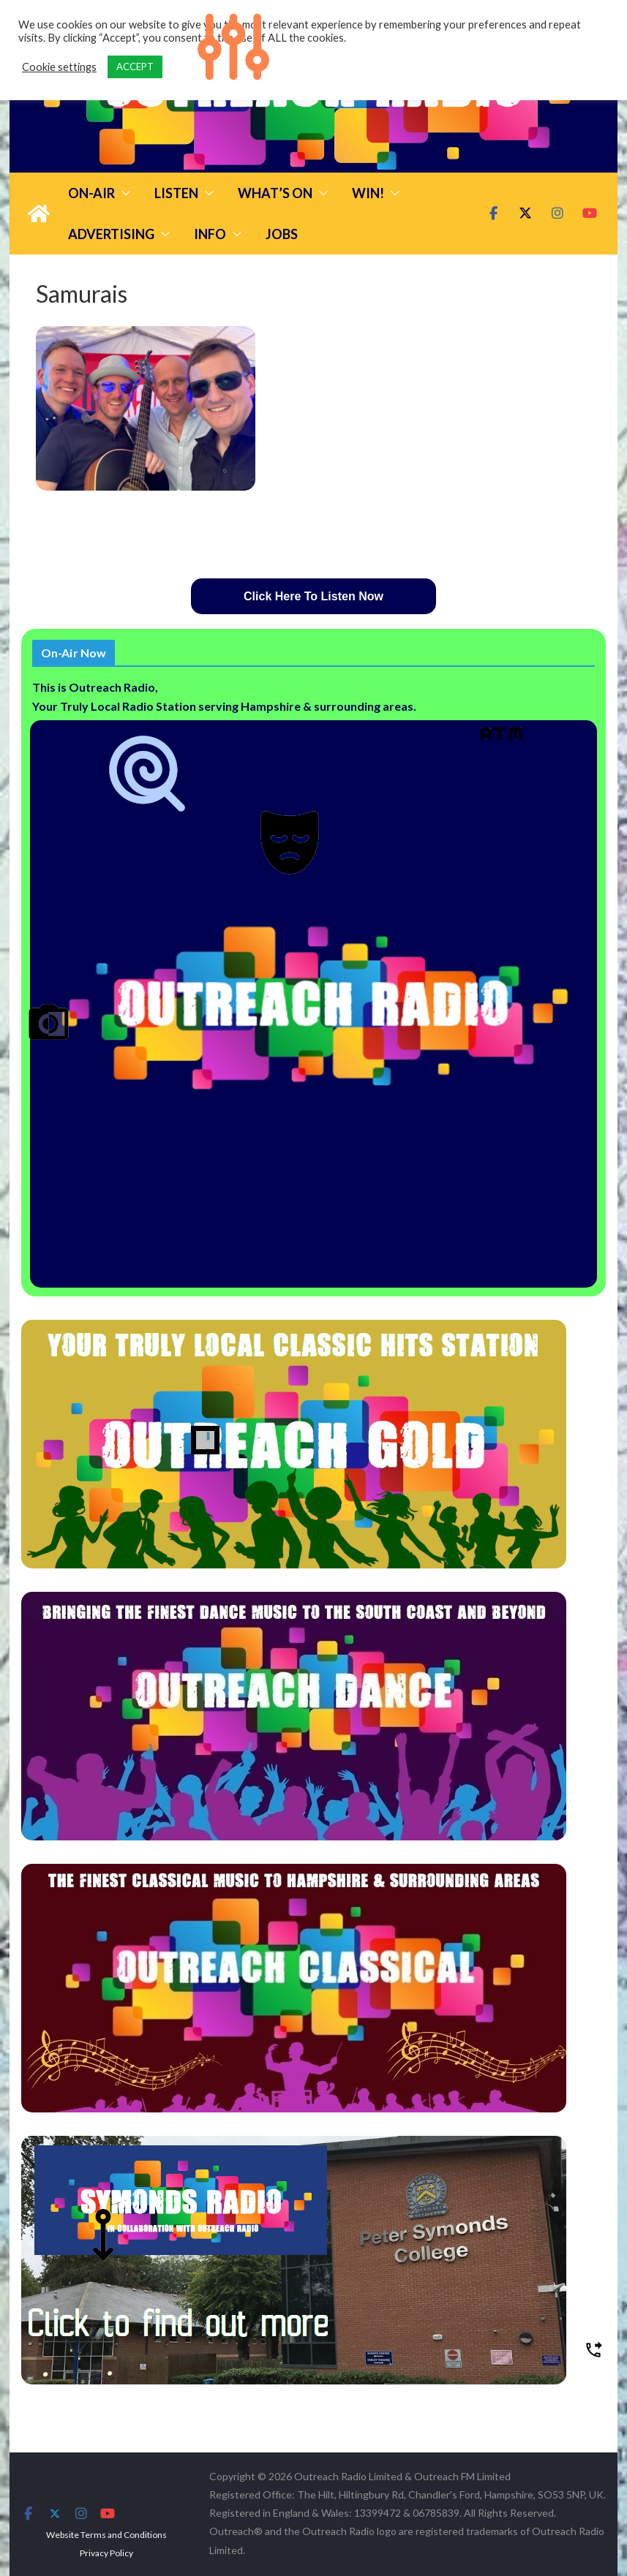 The height and width of the screenshot is (2576, 627). I want to click on indicates sad or negative mood/emotion, so click(290, 840).